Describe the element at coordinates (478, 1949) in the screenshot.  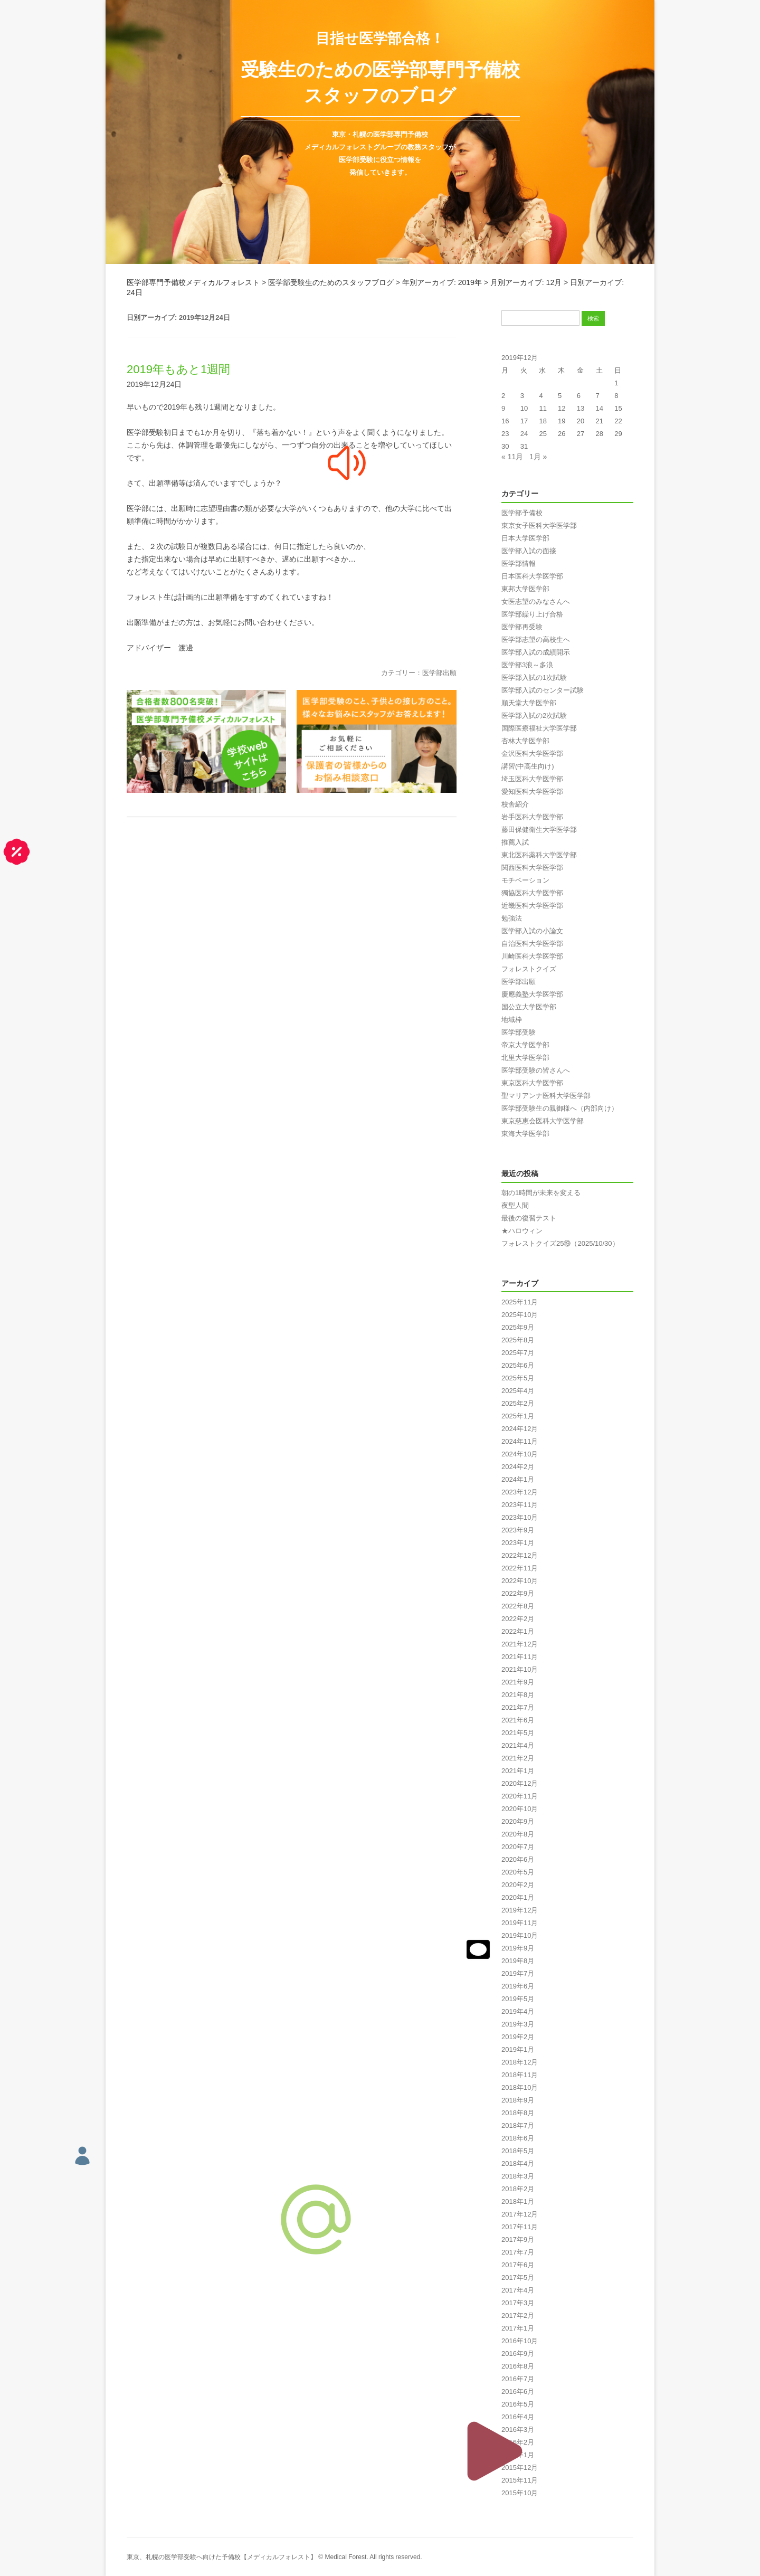
I see `apply vignette effect to photo` at that location.